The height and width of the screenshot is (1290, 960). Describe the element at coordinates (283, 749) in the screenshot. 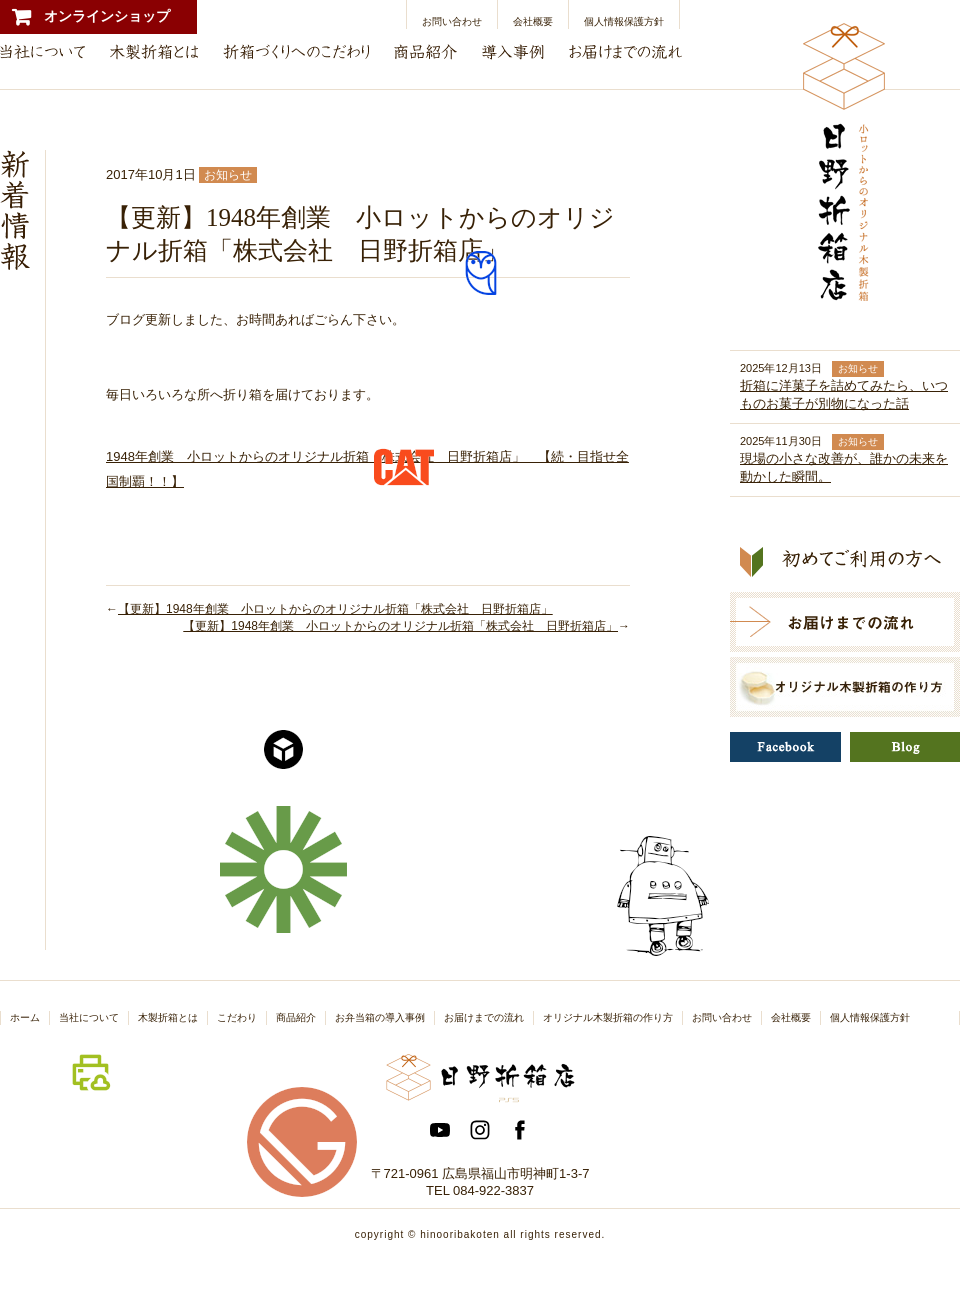

I see `open sketchfab to view 3d models` at that location.